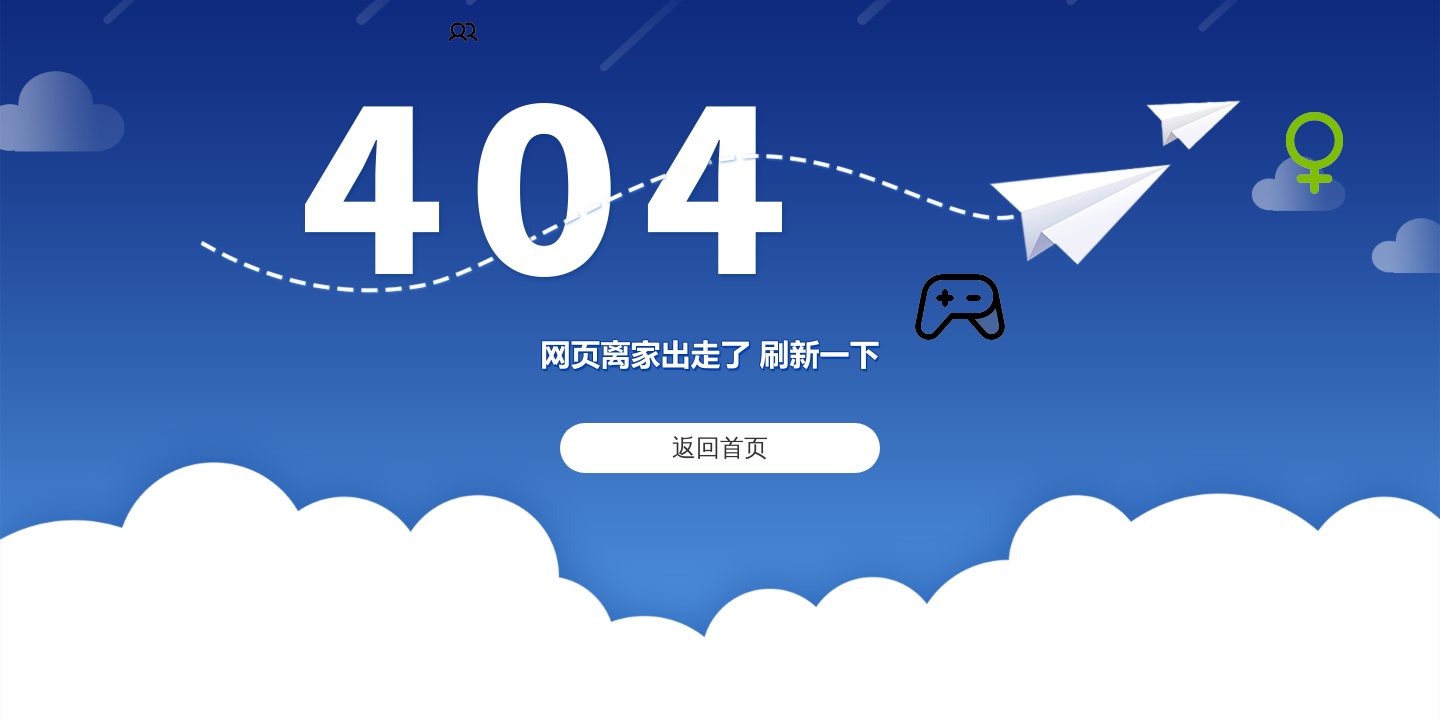  What do you see at coordinates (463, 32) in the screenshot?
I see `view all users or members` at bounding box center [463, 32].